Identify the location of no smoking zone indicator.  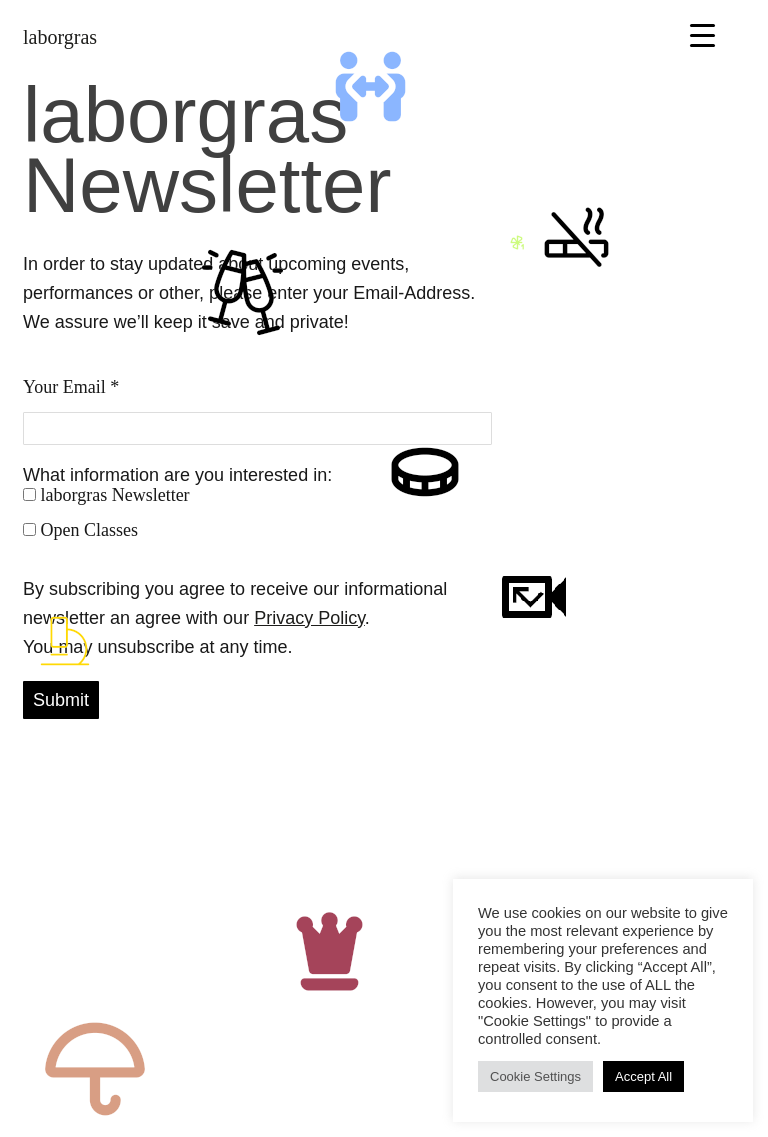
(576, 239).